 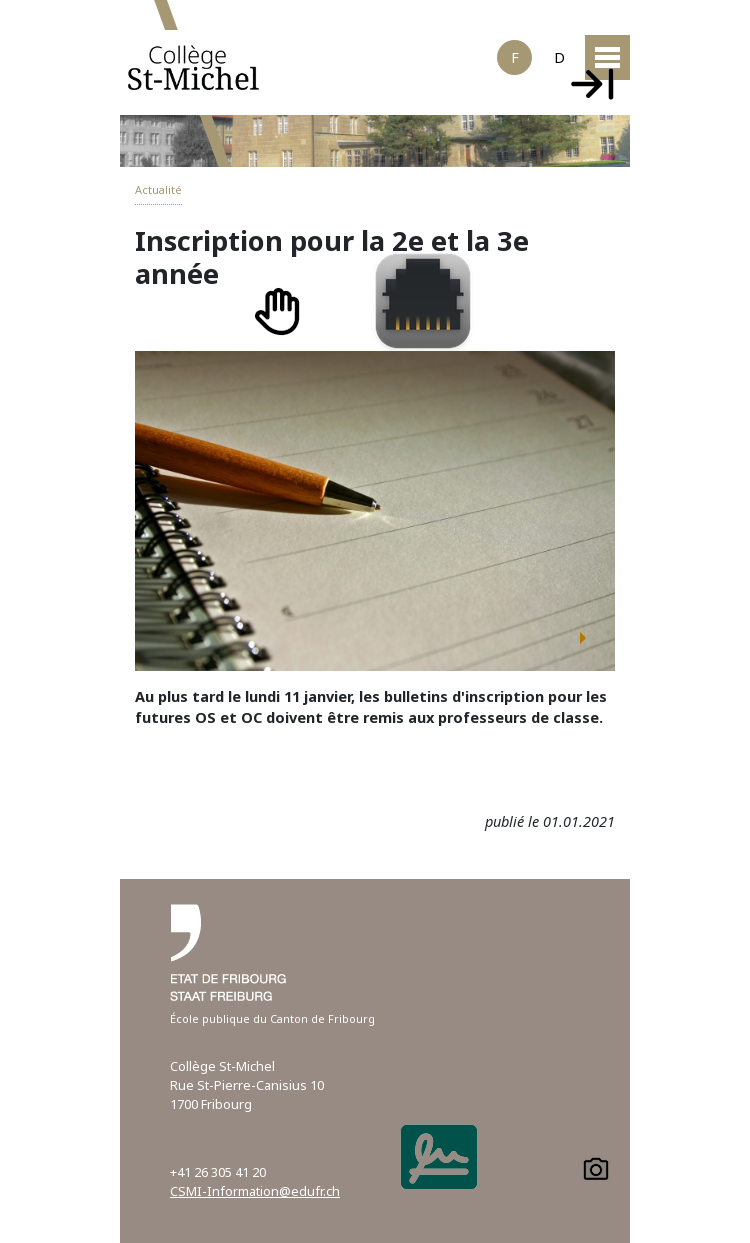 What do you see at coordinates (583, 638) in the screenshot?
I see `play media or start playback` at bounding box center [583, 638].